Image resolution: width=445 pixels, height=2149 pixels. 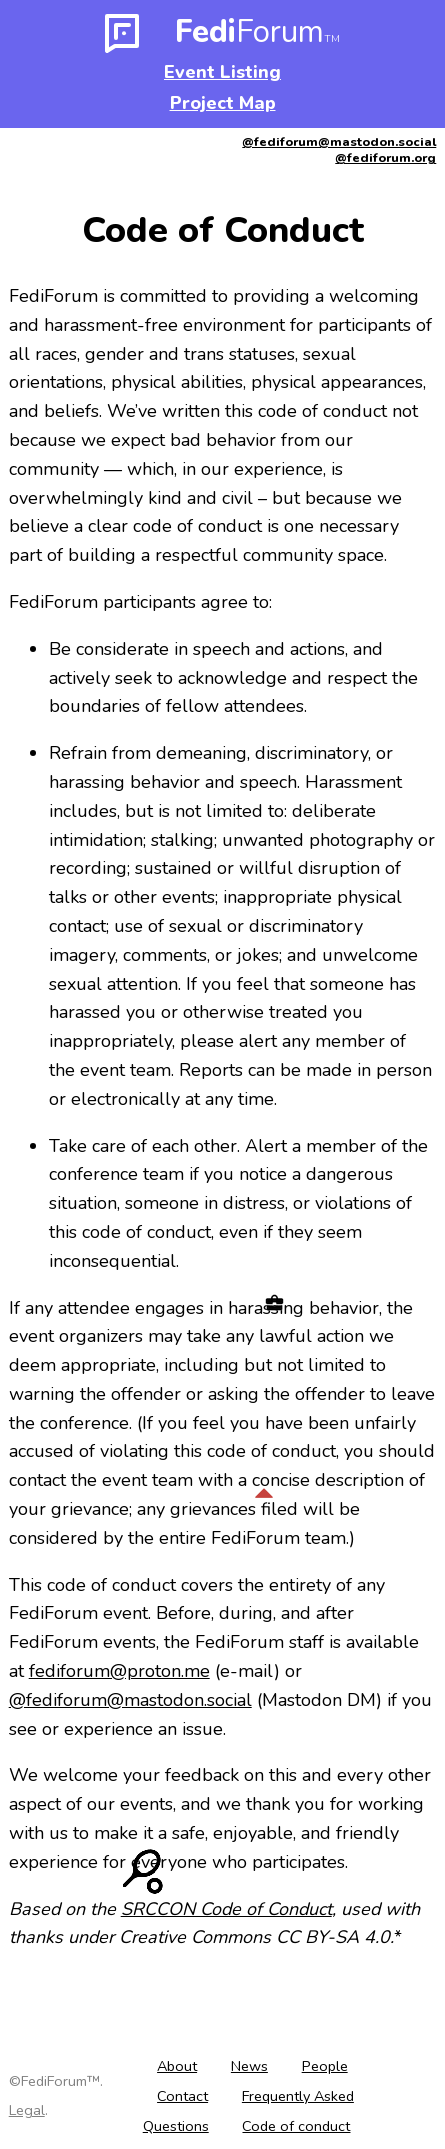 I want to click on access business or work-related features, so click(x=274, y=1302).